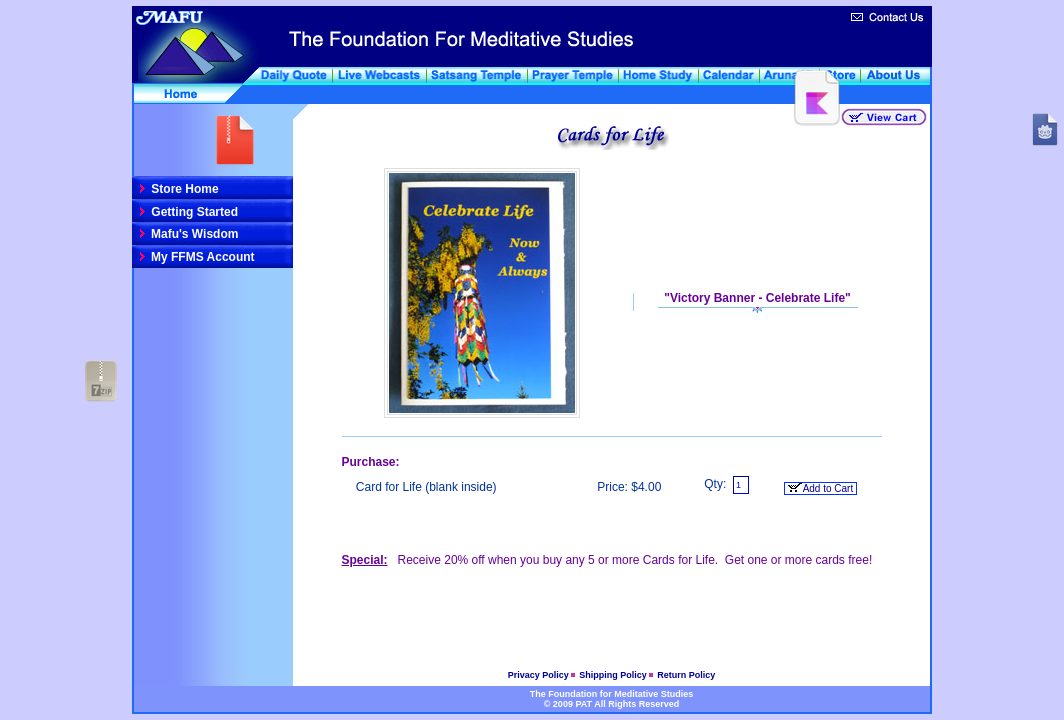  Describe the element at coordinates (101, 381) in the screenshot. I see `a 7-zip compressed archive file` at that location.